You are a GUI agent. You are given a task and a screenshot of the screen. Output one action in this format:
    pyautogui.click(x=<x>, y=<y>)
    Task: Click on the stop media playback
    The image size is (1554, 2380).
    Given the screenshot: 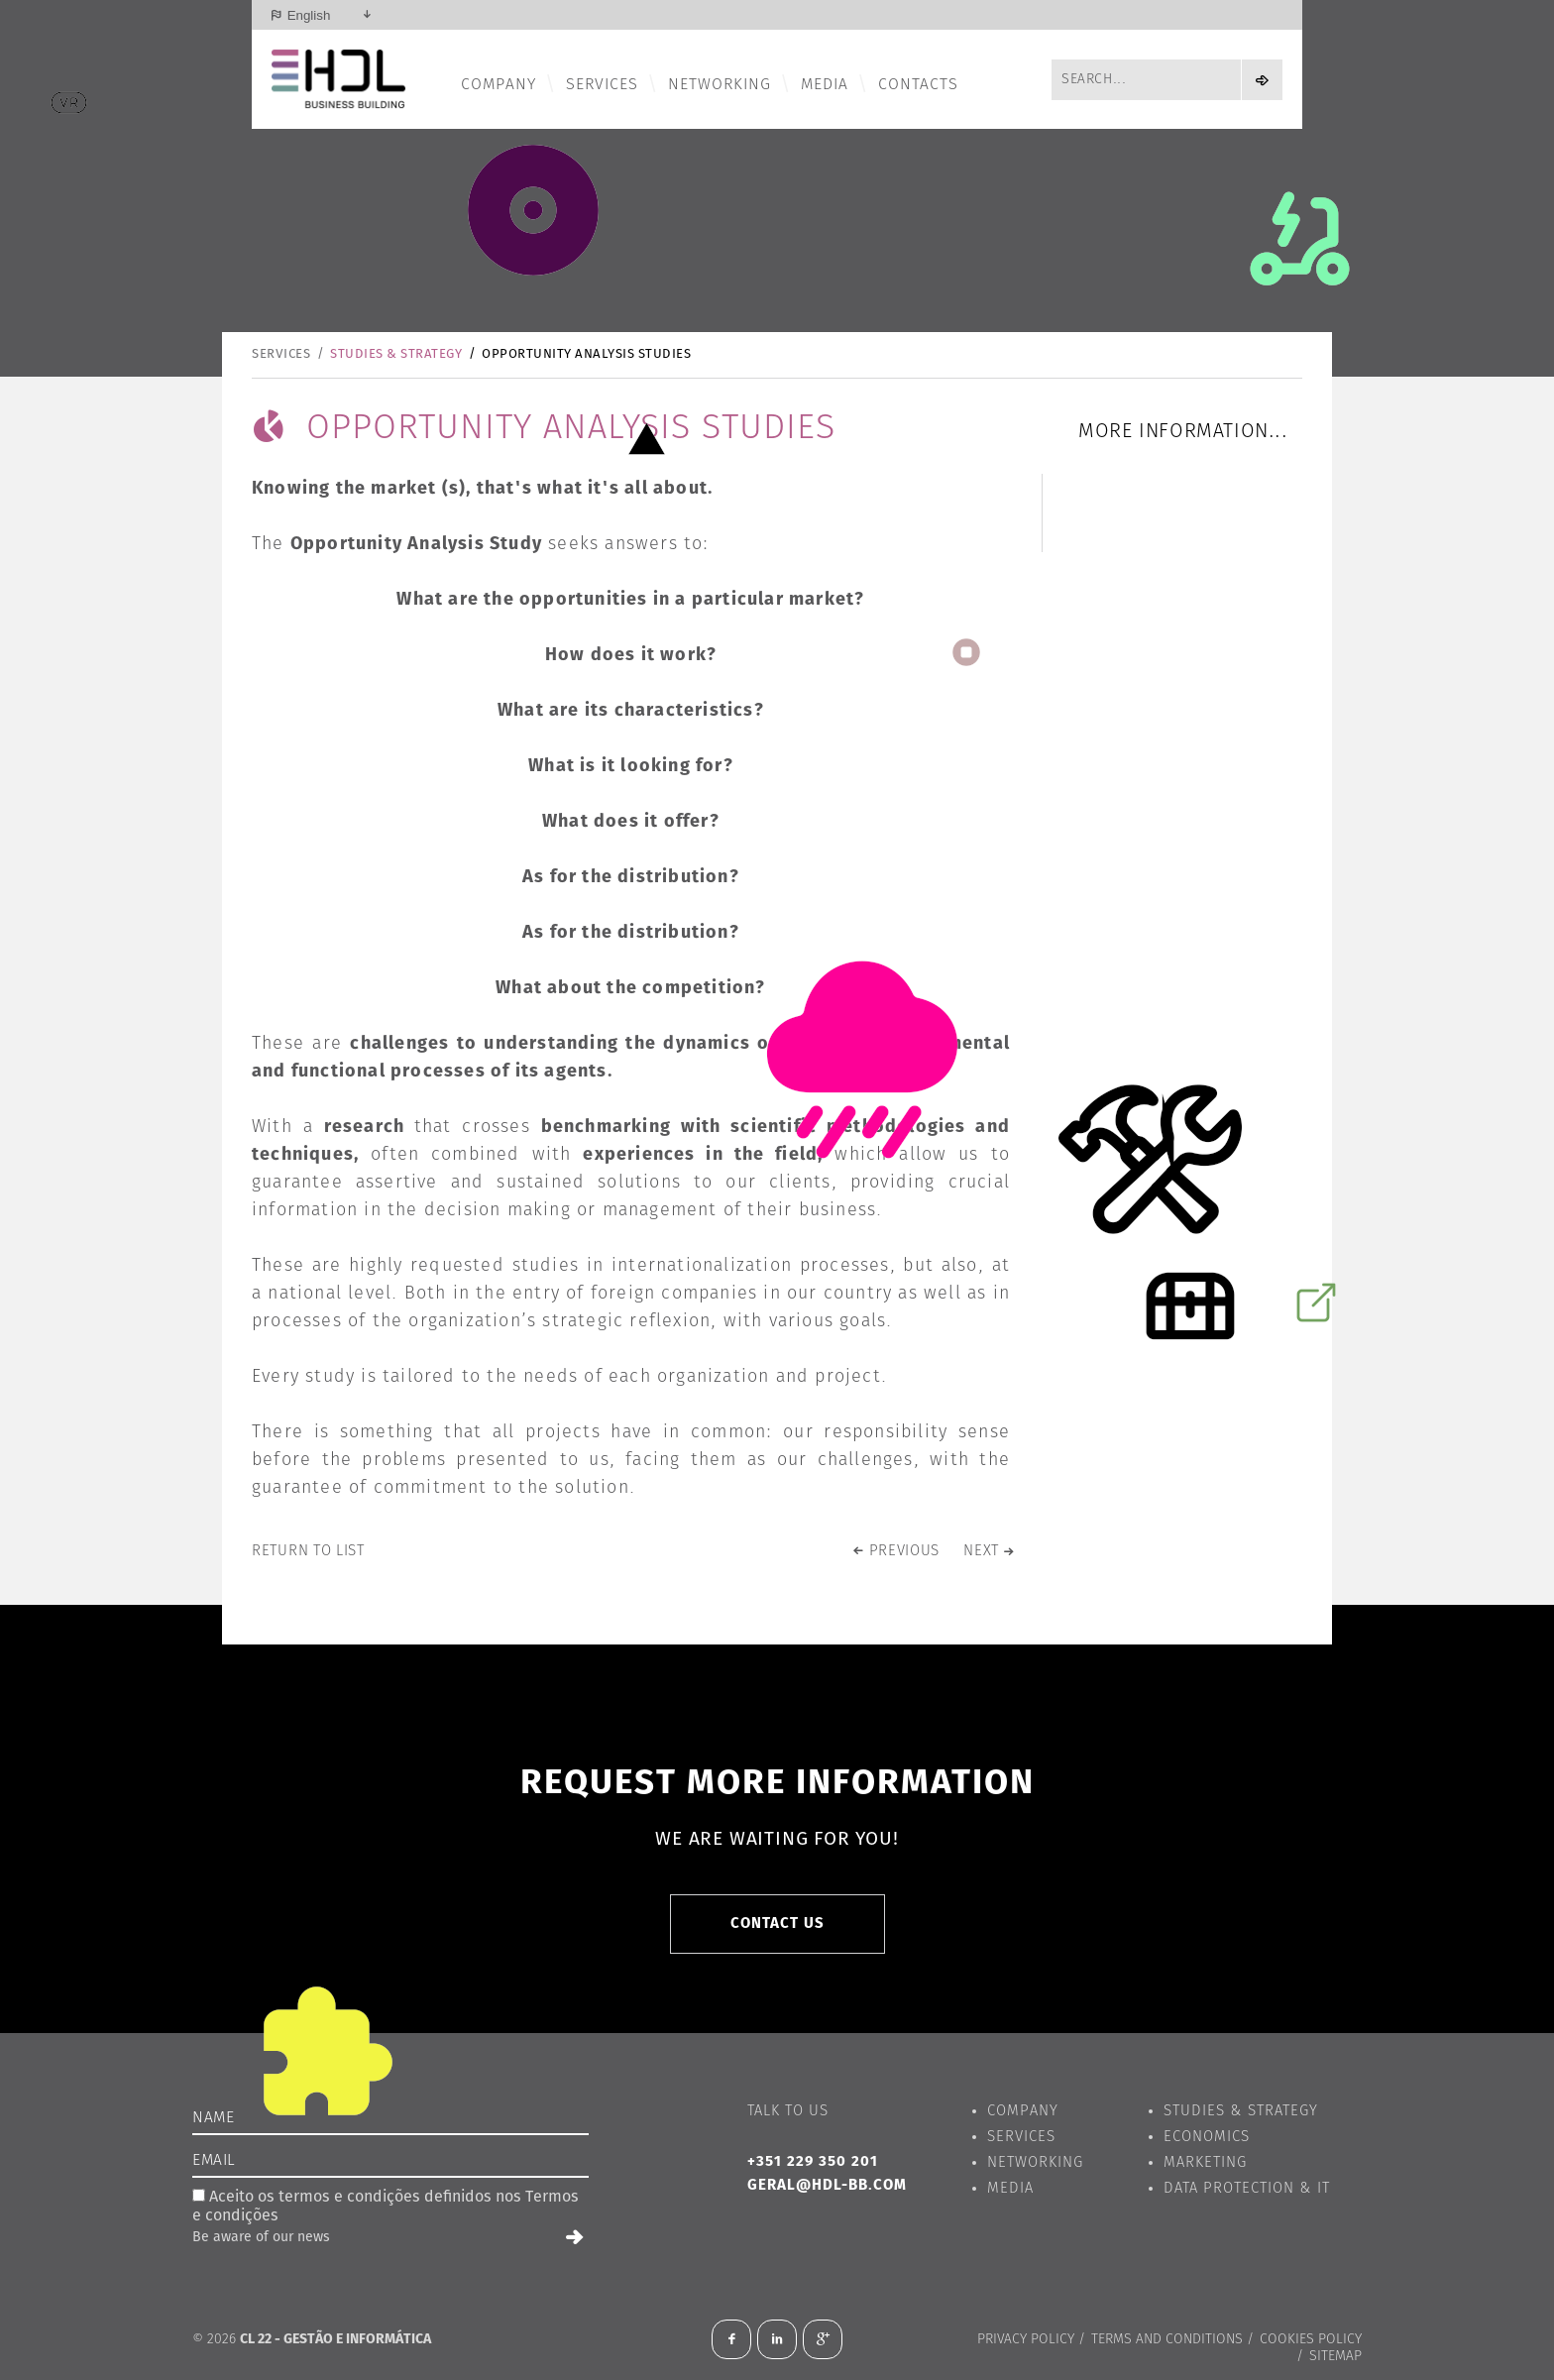 What is the action you would take?
    pyautogui.click(x=966, y=652)
    